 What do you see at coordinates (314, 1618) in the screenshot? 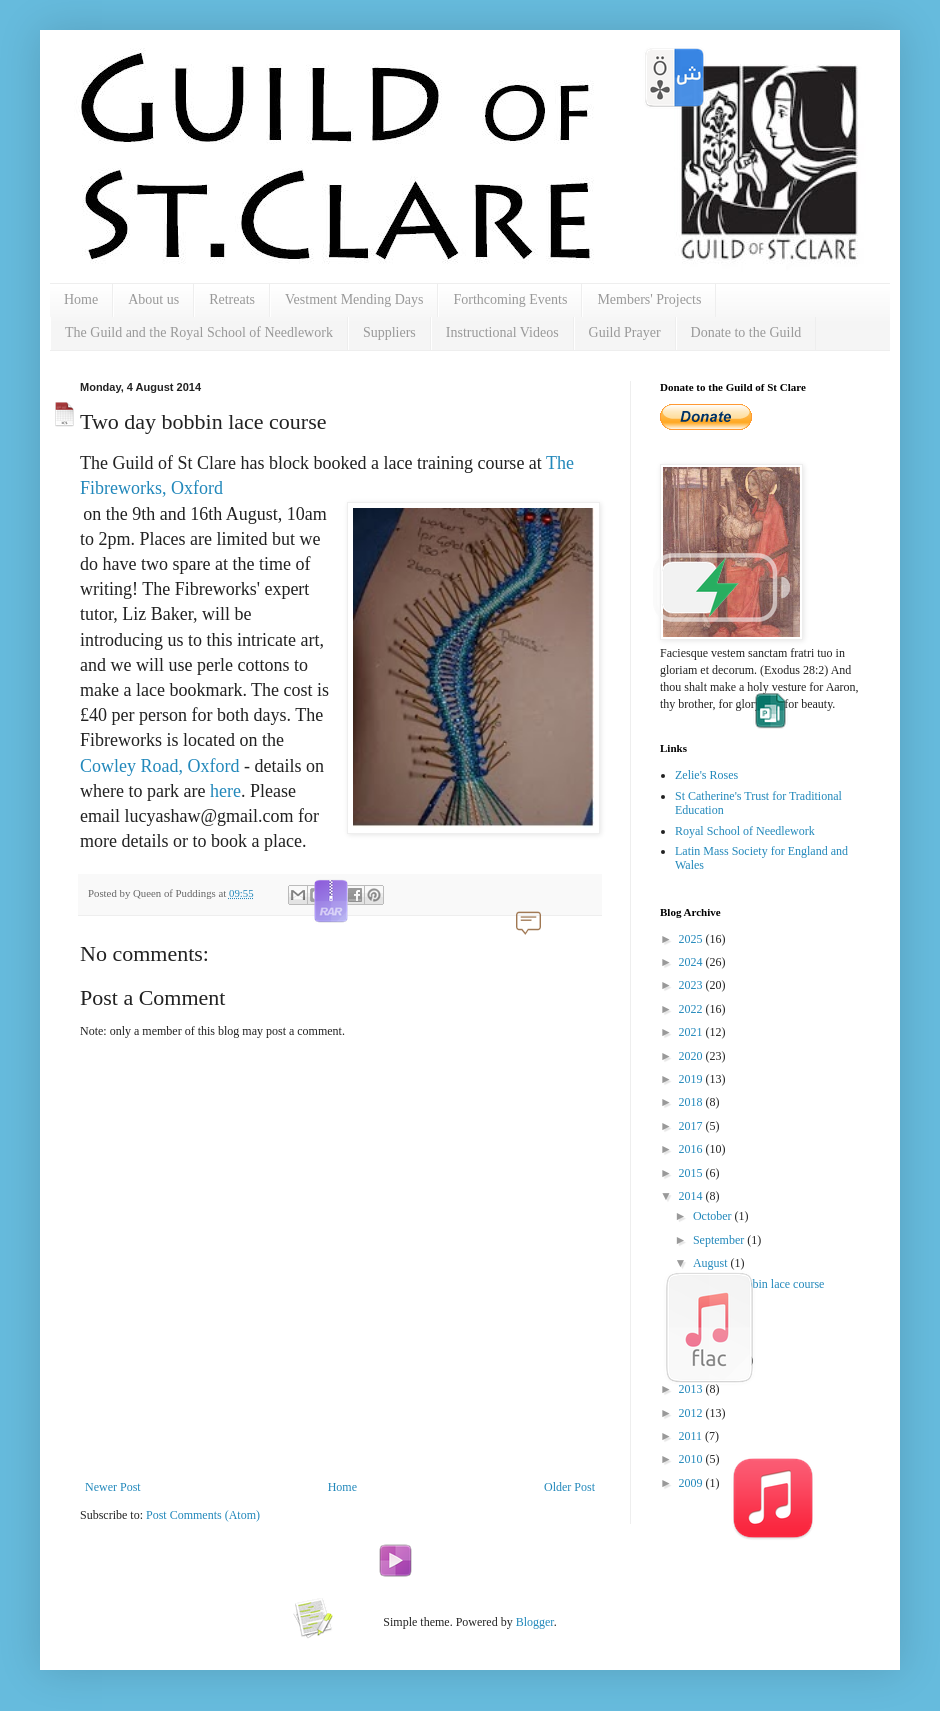
I see `summarize or highlight key points in a document` at bounding box center [314, 1618].